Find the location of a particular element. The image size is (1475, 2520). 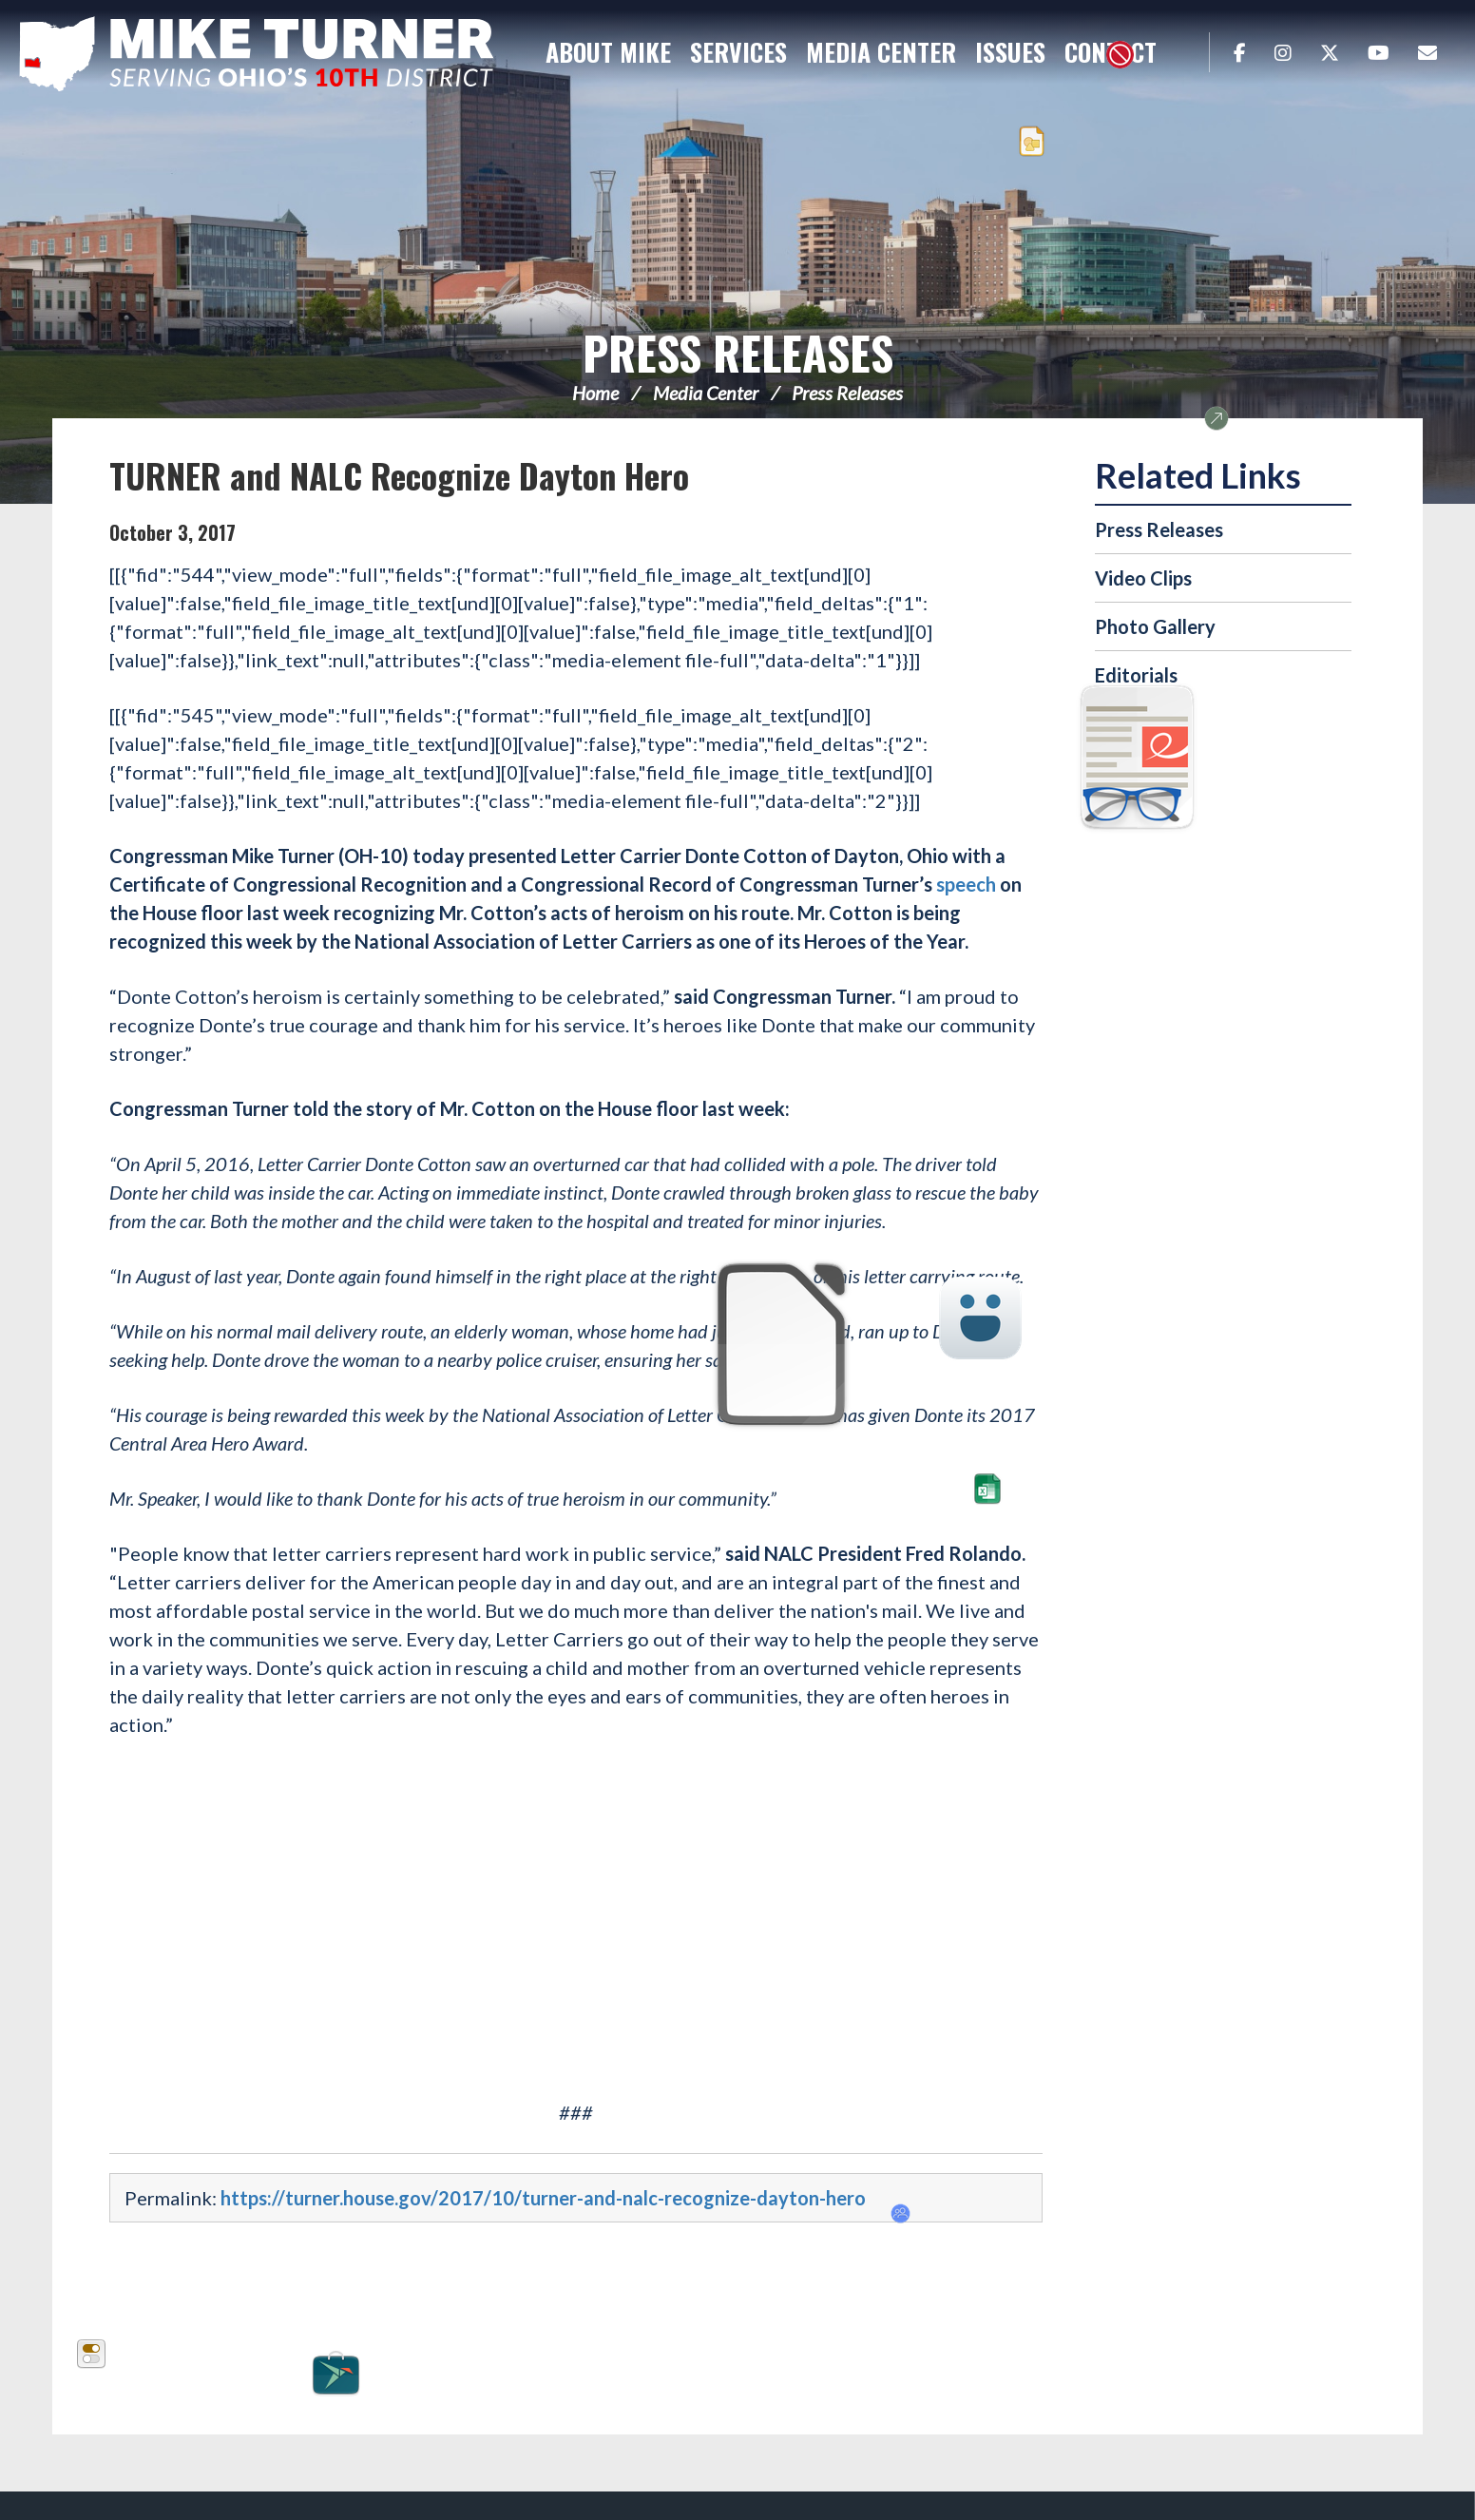

launch a boy and his blob game is located at coordinates (980, 1318).